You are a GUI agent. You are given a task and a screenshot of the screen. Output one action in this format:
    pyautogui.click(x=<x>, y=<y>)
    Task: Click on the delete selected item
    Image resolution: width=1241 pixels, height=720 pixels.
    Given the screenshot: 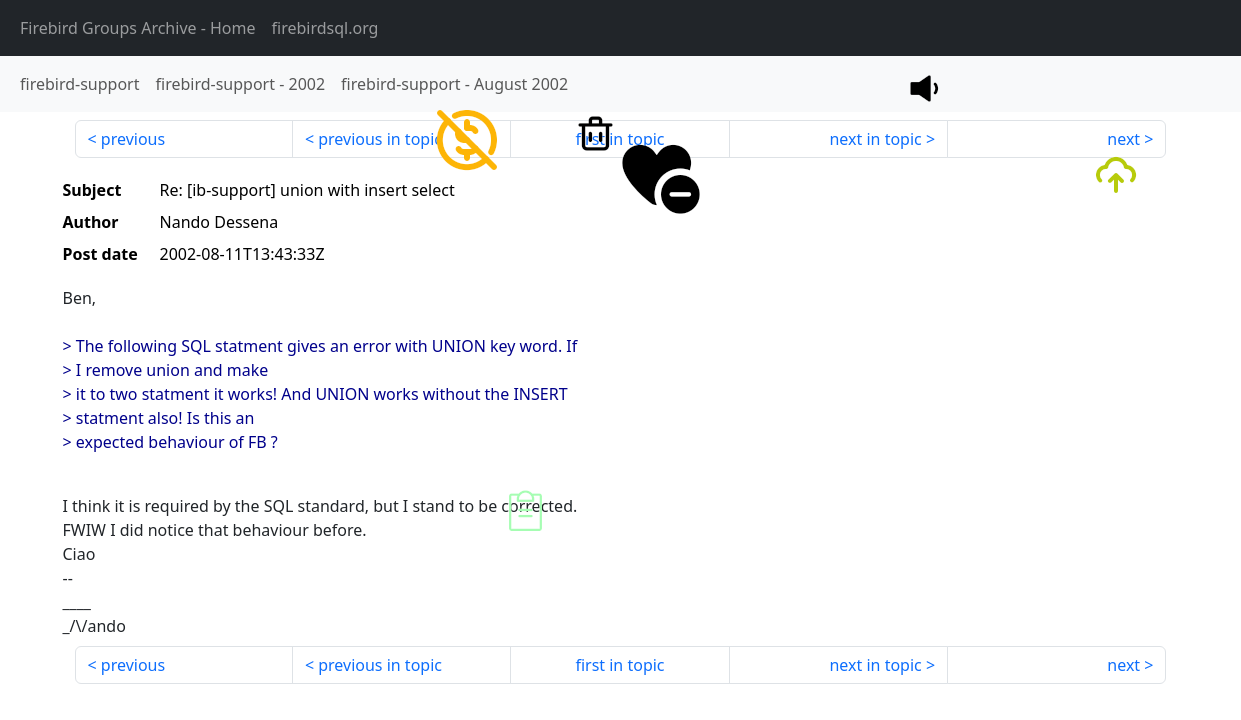 What is the action you would take?
    pyautogui.click(x=595, y=133)
    